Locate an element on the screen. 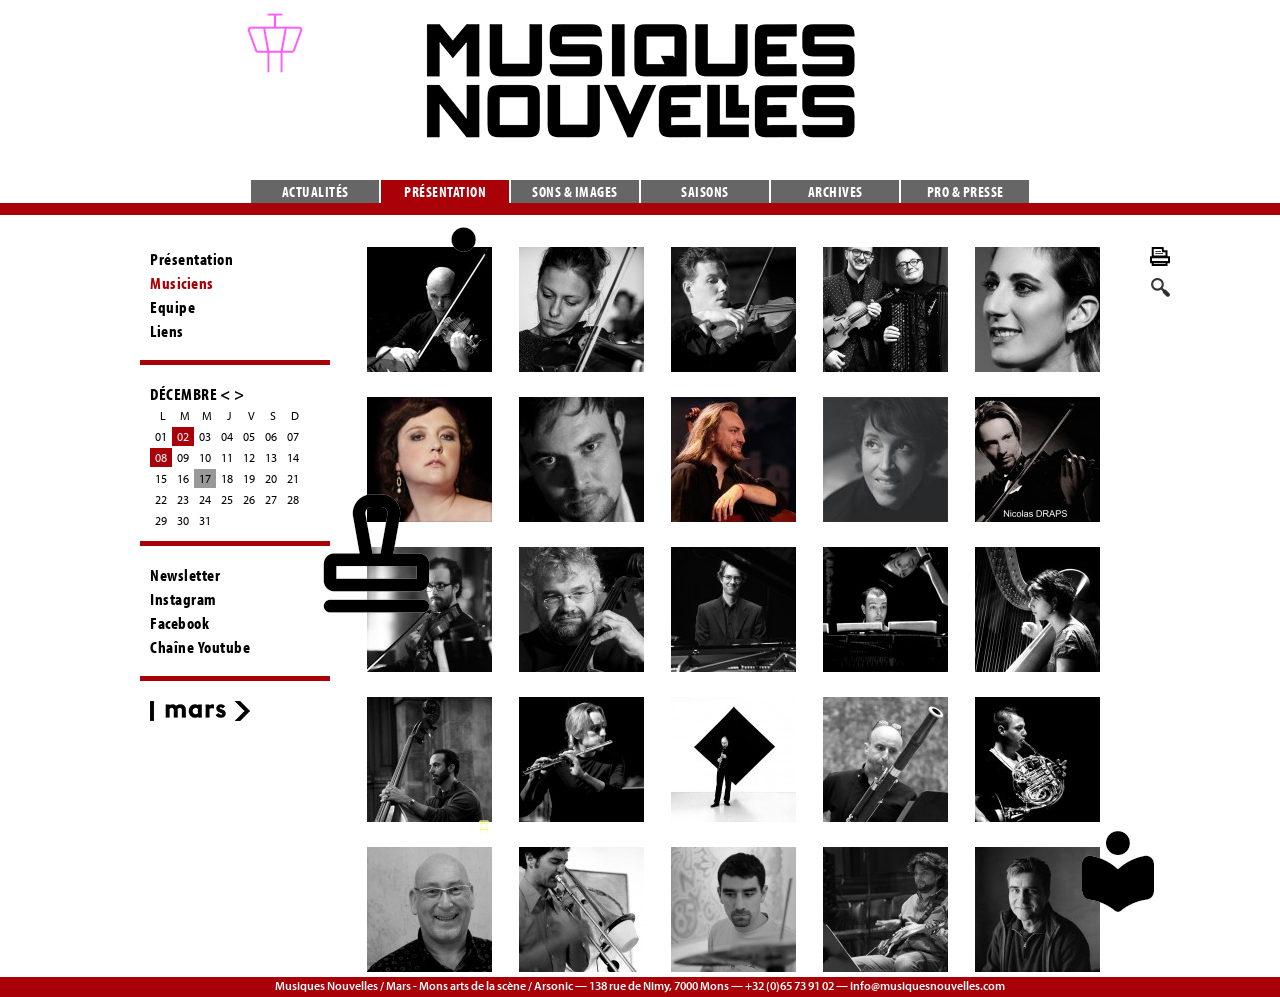 The height and width of the screenshot is (997, 1280). apply a stamp or approval mark is located at coordinates (376, 555).